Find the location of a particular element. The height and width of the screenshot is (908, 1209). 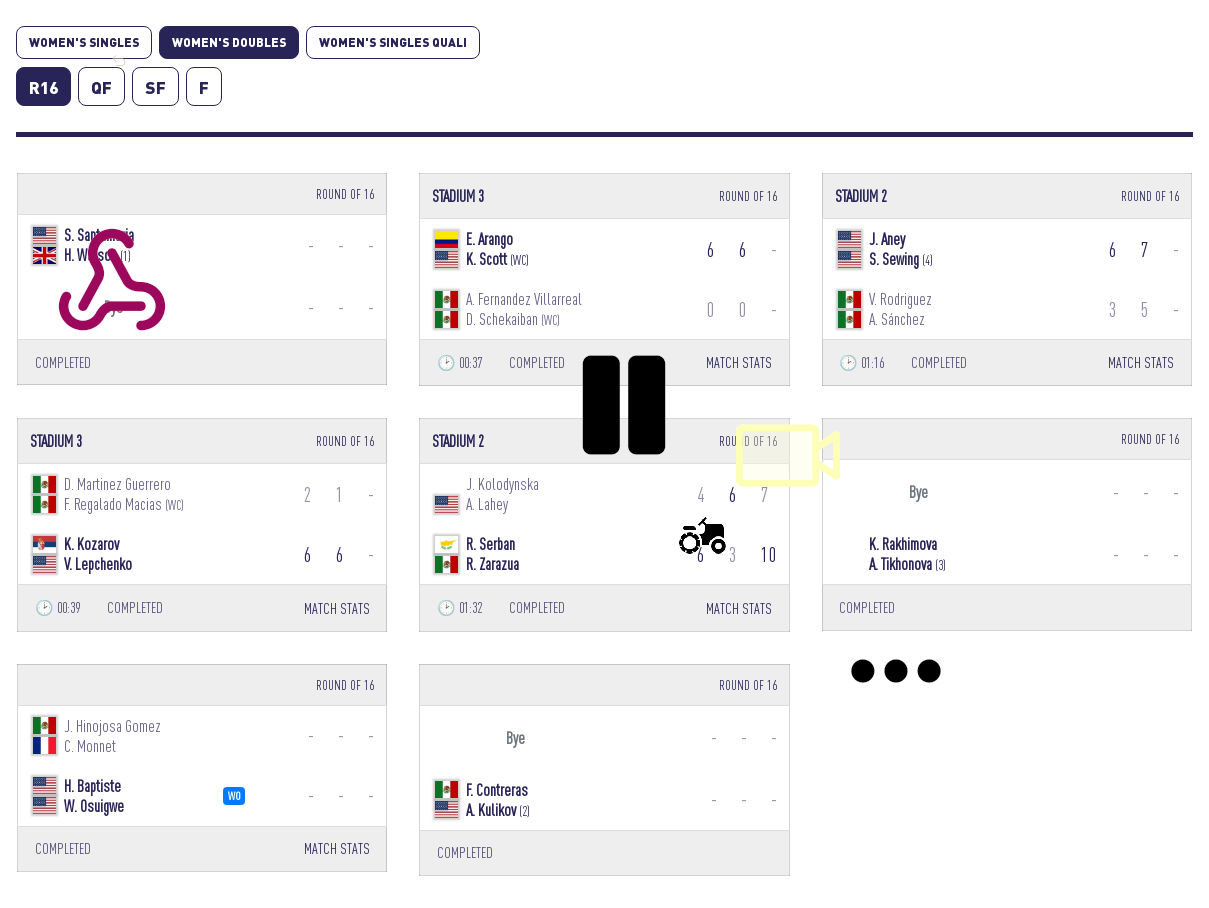

configure webhook integrations is located at coordinates (112, 282).